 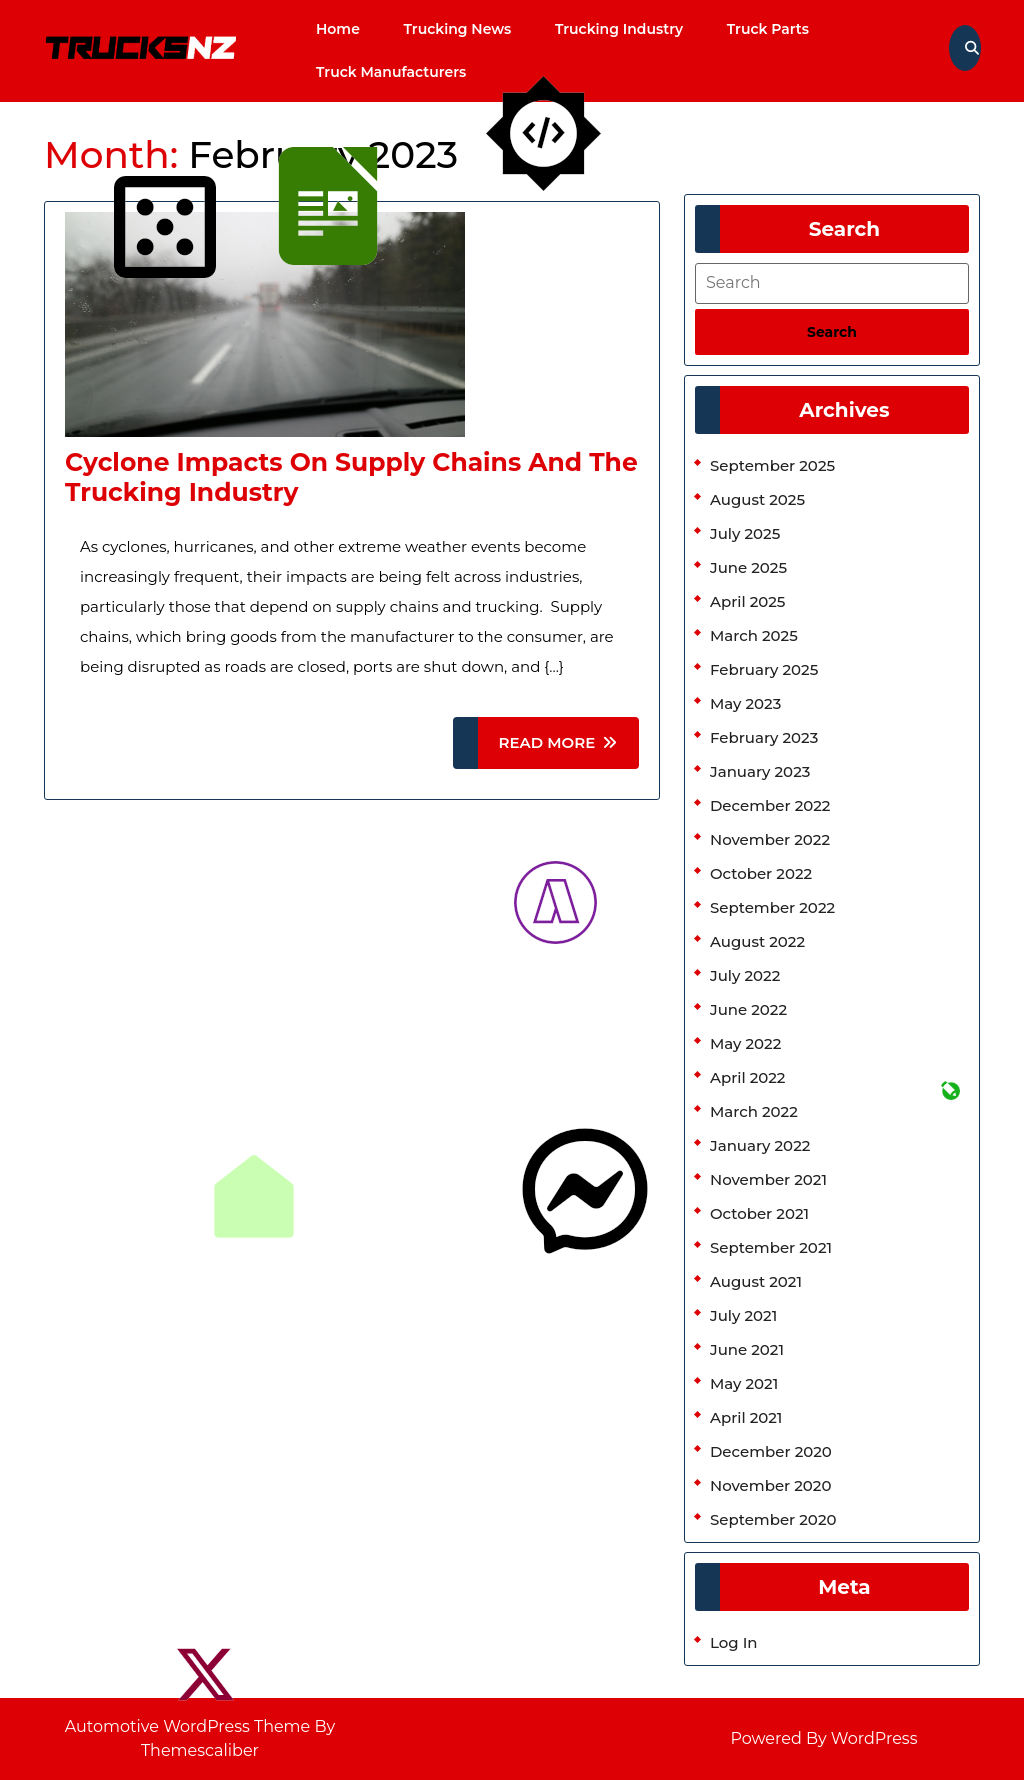 What do you see at coordinates (950, 1090) in the screenshot?
I see `open LiveJournal app` at bounding box center [950, 1090].